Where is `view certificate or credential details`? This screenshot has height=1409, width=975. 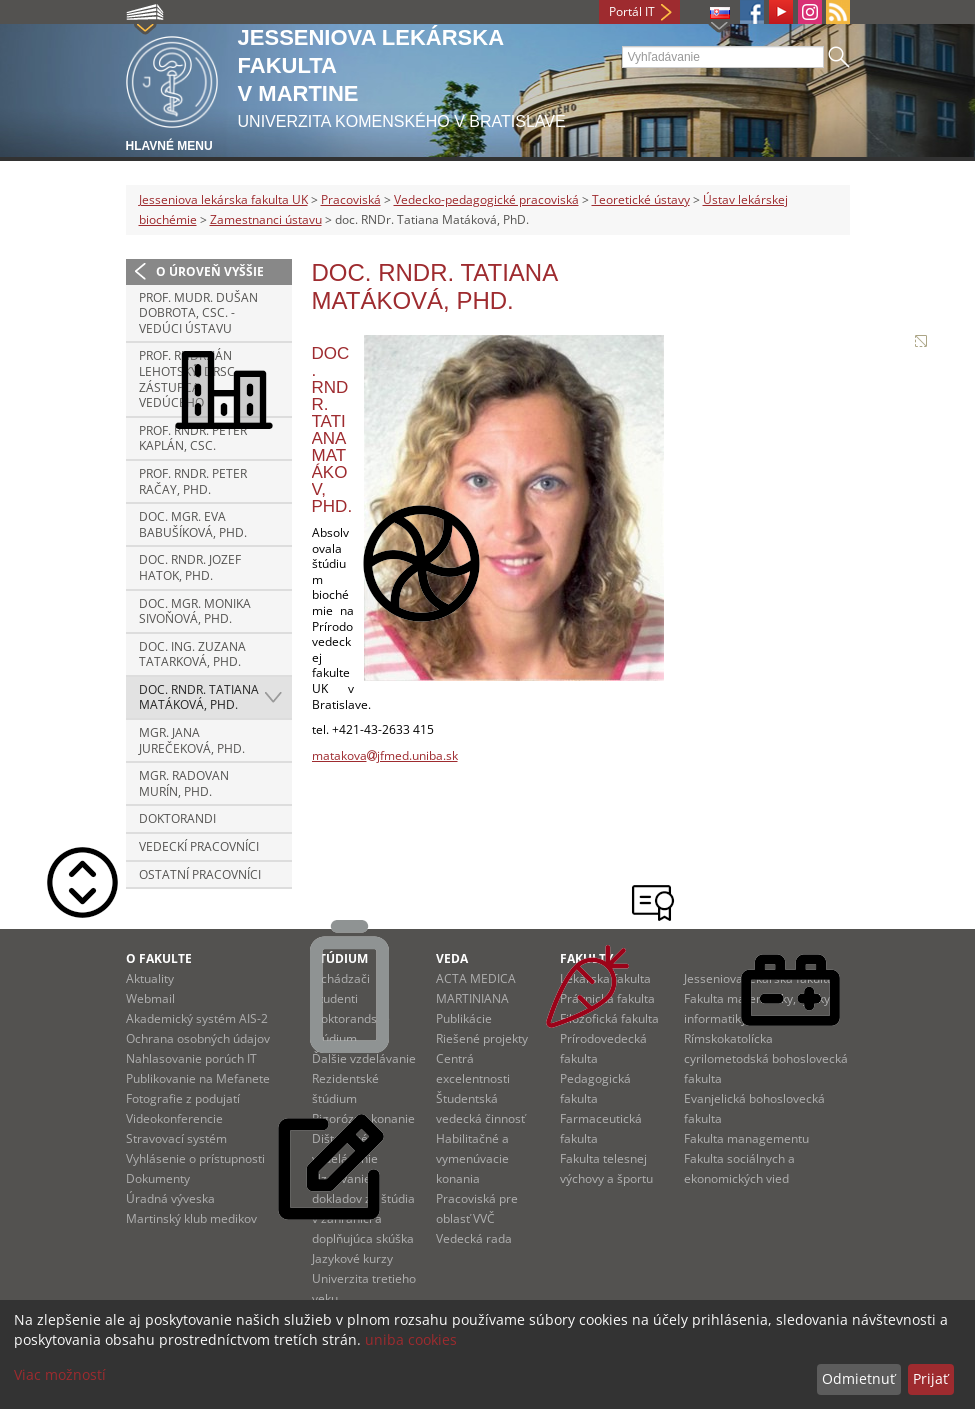
view certificate or credential details is located at coordinates (651, 901).